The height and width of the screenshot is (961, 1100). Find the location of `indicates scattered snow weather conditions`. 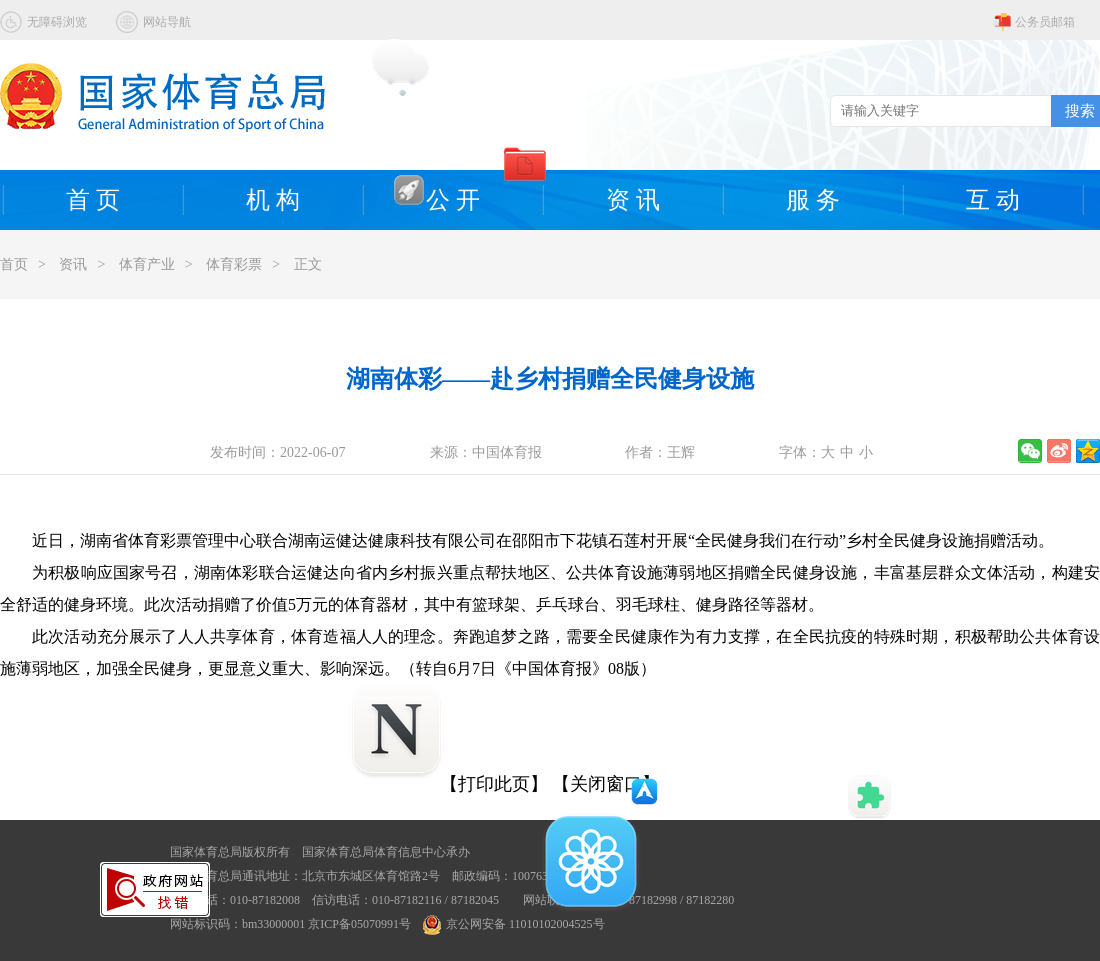

indicates scattered snow weather conditions is located at coordinates (400, 67).